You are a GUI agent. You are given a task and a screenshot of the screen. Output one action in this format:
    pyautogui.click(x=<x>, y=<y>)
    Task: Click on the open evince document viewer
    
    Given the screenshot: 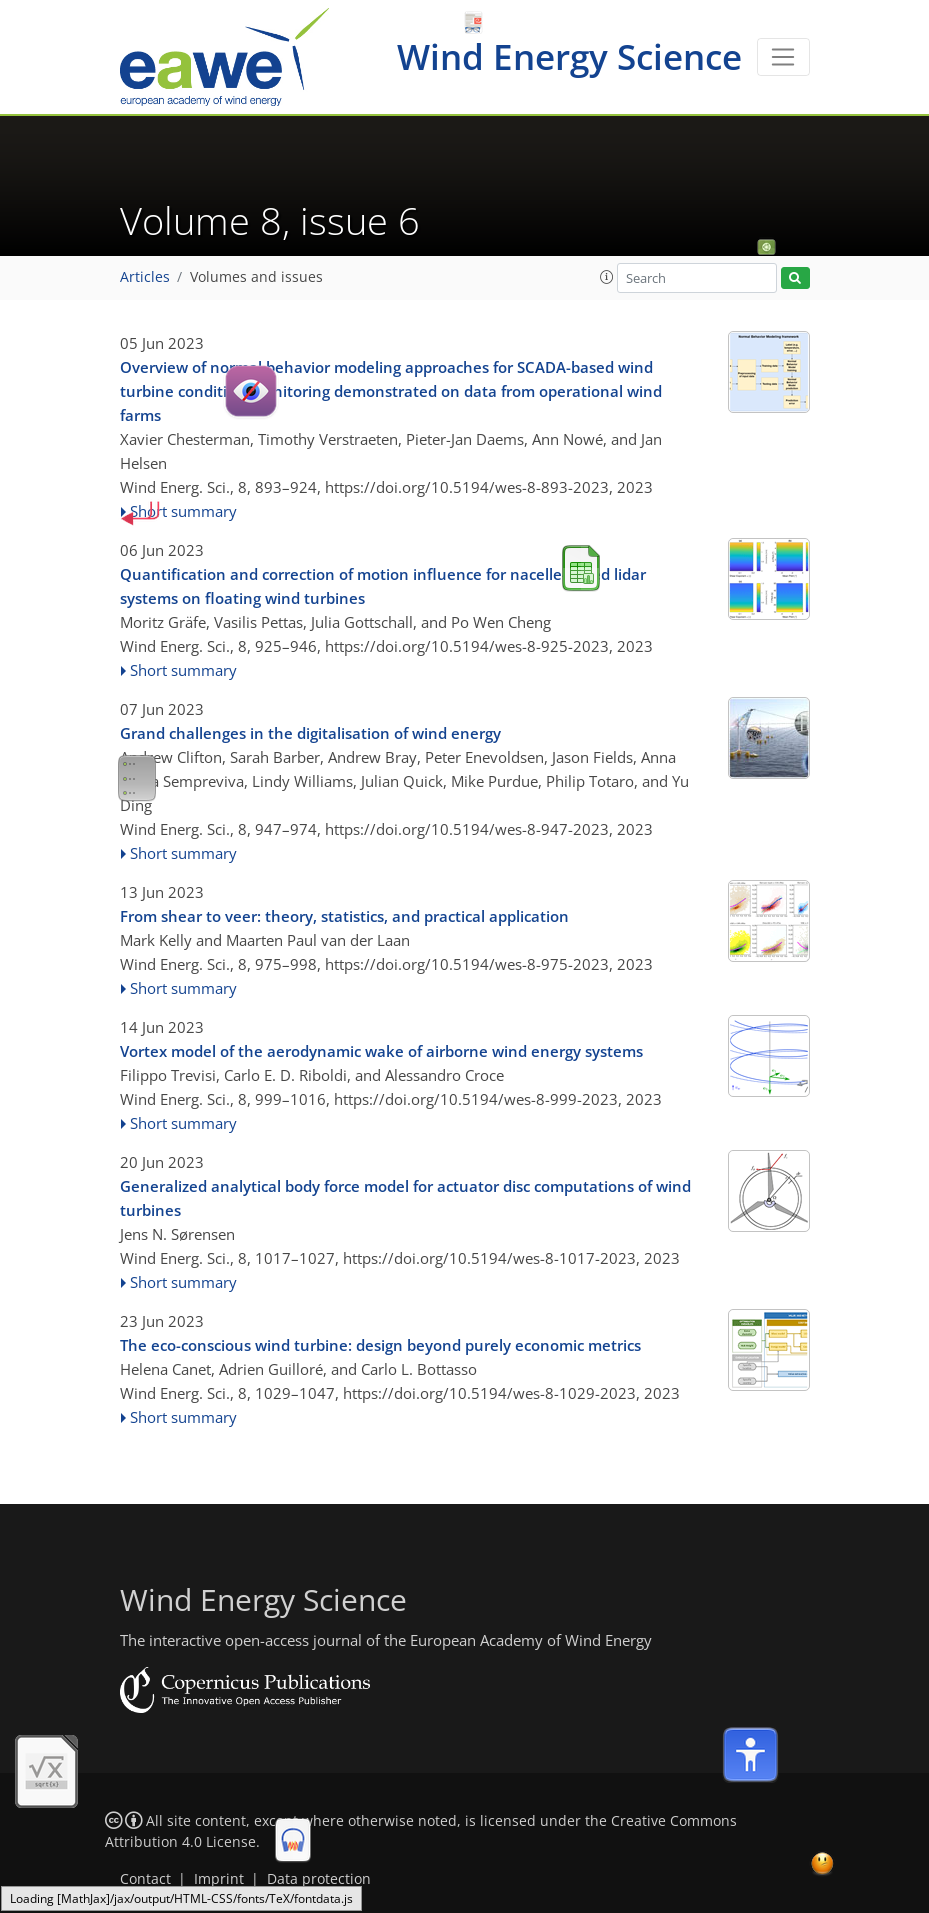 What is the action you would take?
    pyautogui.click(x=473, y=22)
    